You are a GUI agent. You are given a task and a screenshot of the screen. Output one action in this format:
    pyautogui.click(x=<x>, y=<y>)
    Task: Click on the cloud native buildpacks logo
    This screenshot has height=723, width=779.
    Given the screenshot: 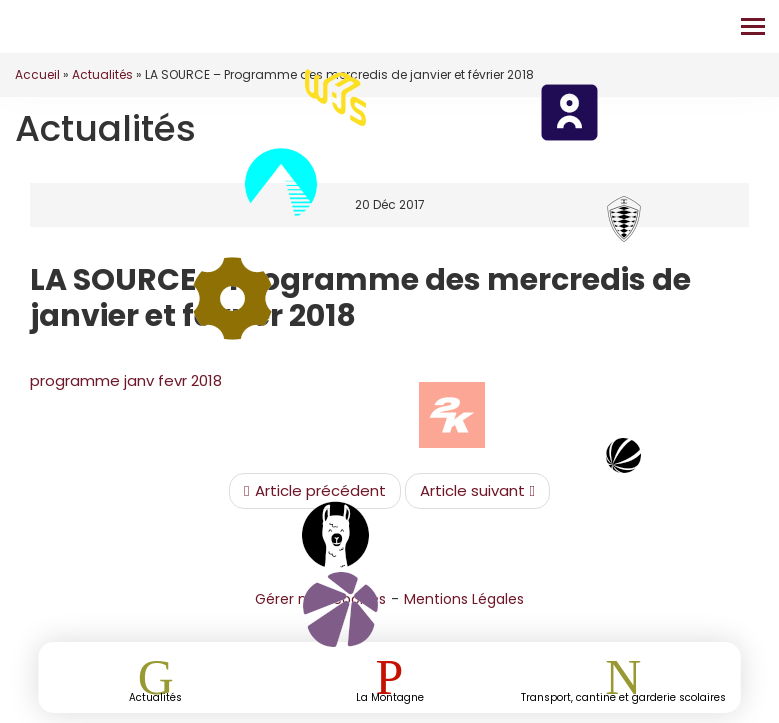 What is the action you would take?
    pyautogui.click(x=340, y=609)
    